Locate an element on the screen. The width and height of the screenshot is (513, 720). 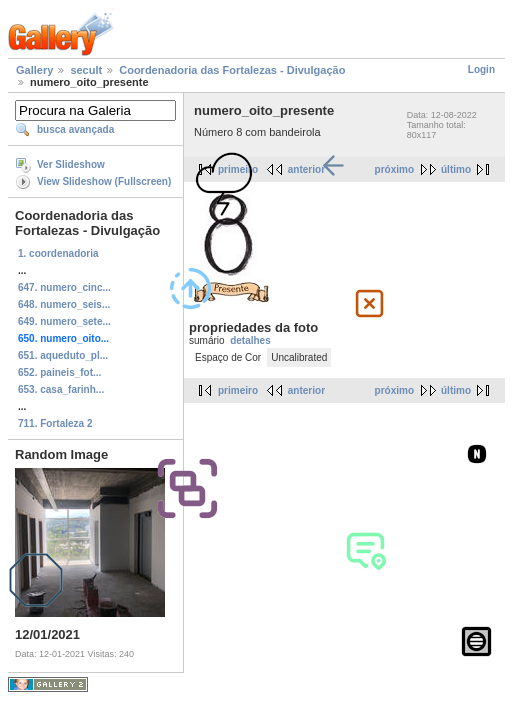
pin a message to a specific location is located at coordinates (365, 549).